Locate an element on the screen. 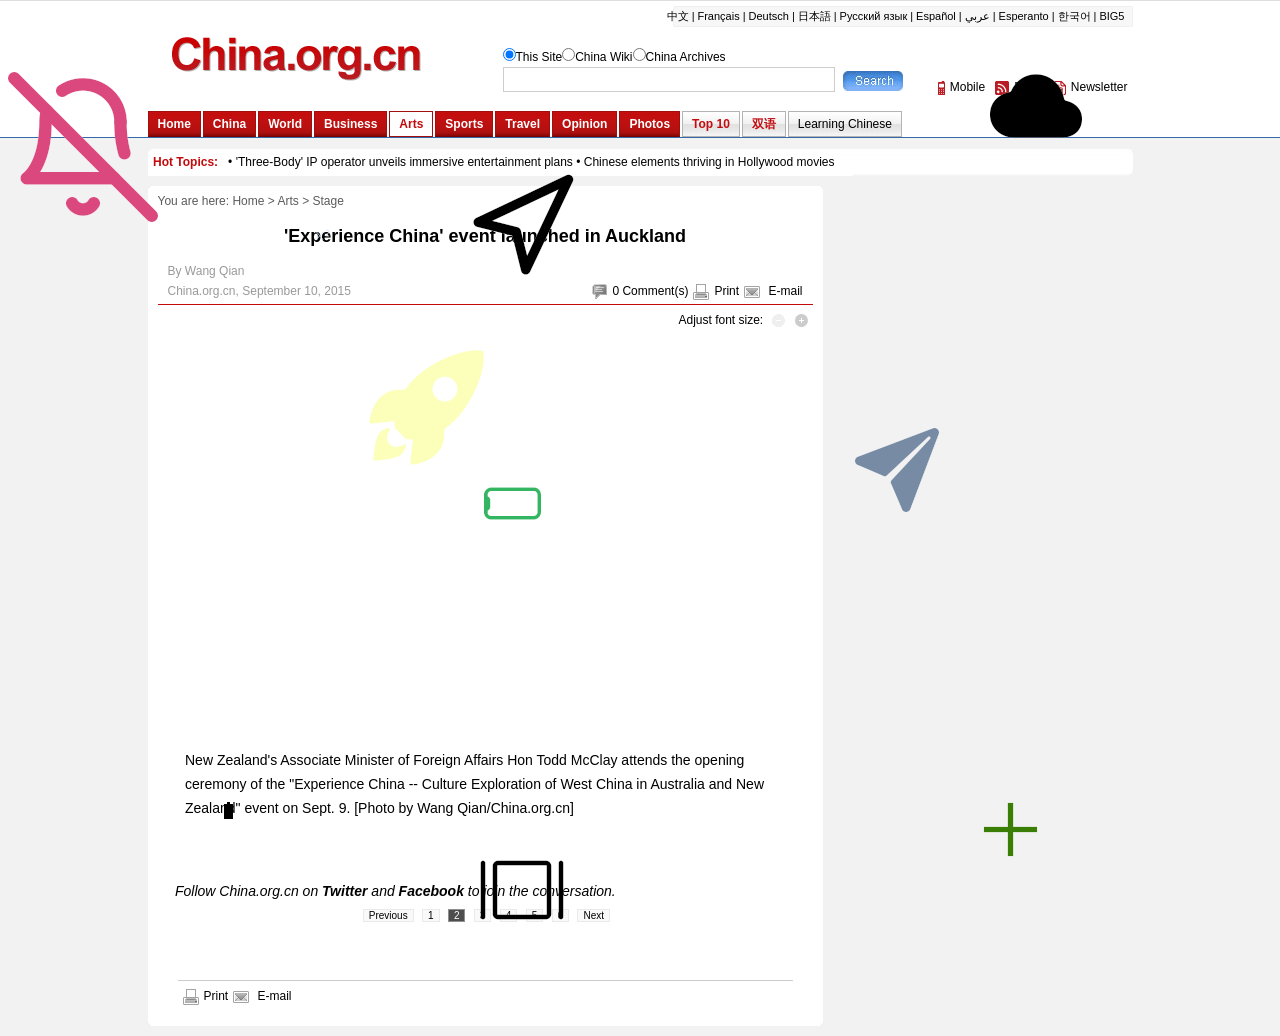  indicates battery is fully charged is located at coordinates (228, 810).